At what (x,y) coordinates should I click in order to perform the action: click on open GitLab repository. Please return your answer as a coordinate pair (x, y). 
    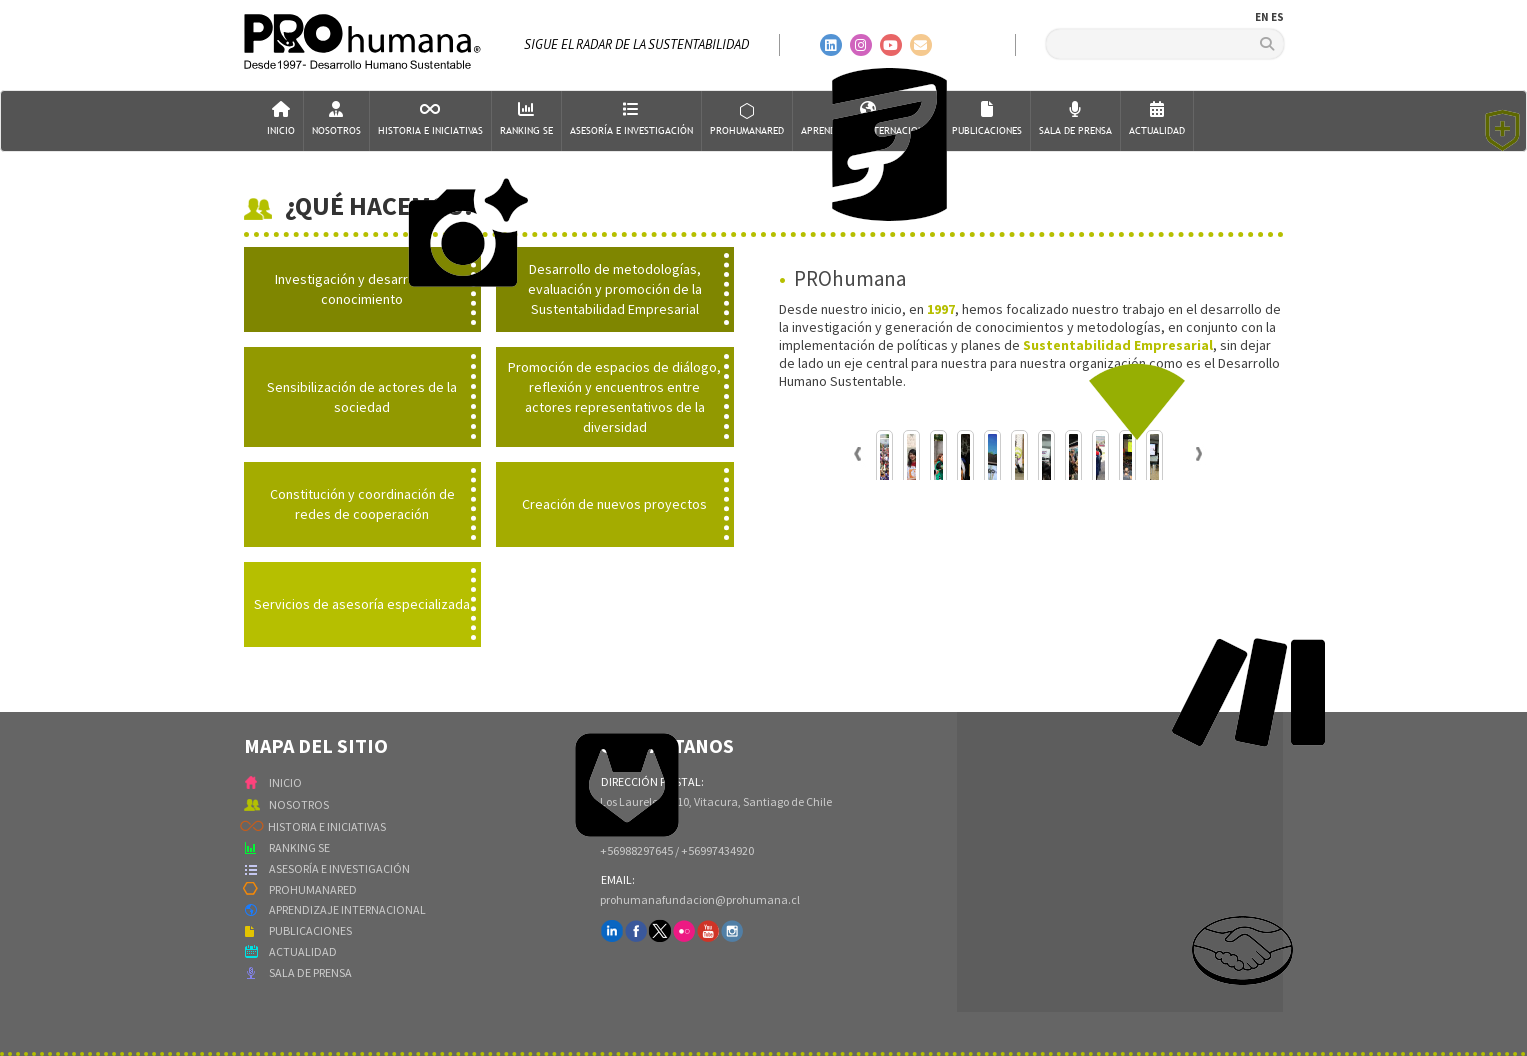
    Looking at the image, I should click on (627, 785).